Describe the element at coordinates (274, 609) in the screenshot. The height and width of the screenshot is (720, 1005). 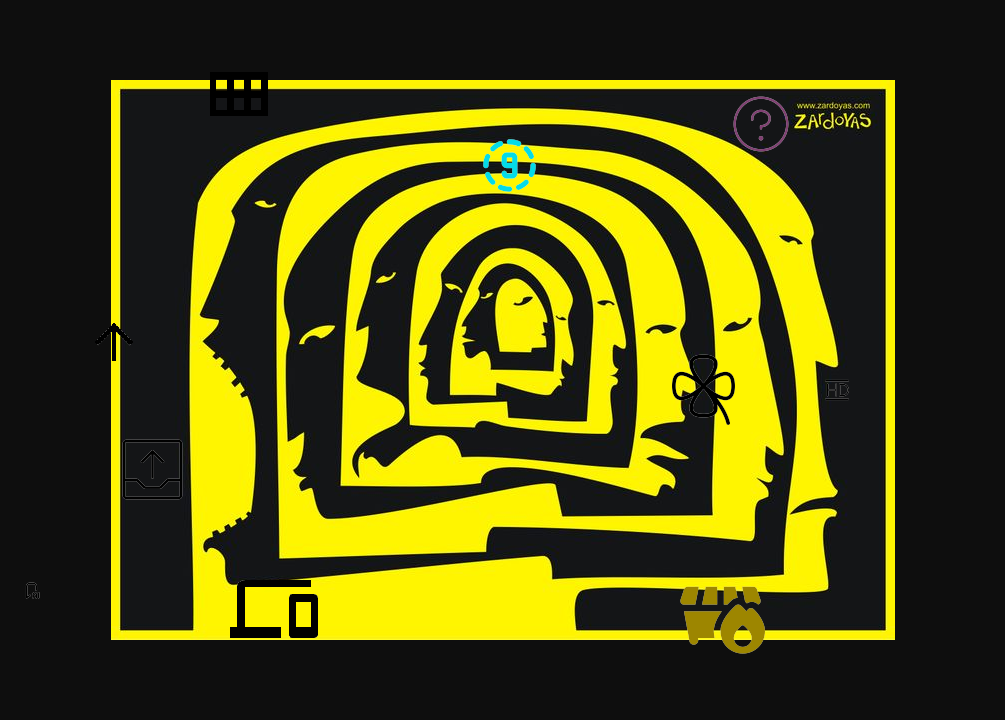
I see `manage connected devices` at that location.